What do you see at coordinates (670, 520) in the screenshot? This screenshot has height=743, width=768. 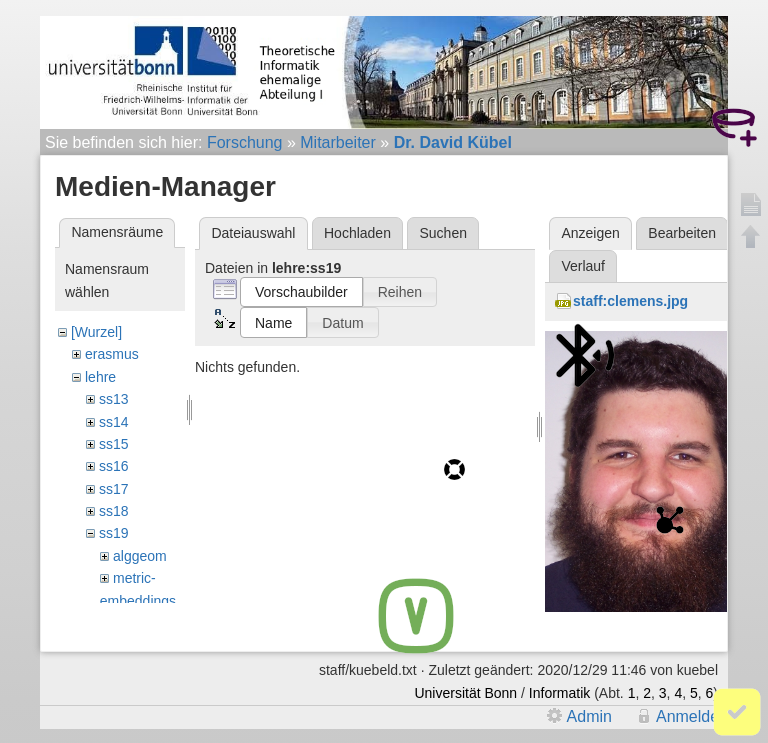 I see `access affiliate program or referral network` at bounding box center [670, 520].